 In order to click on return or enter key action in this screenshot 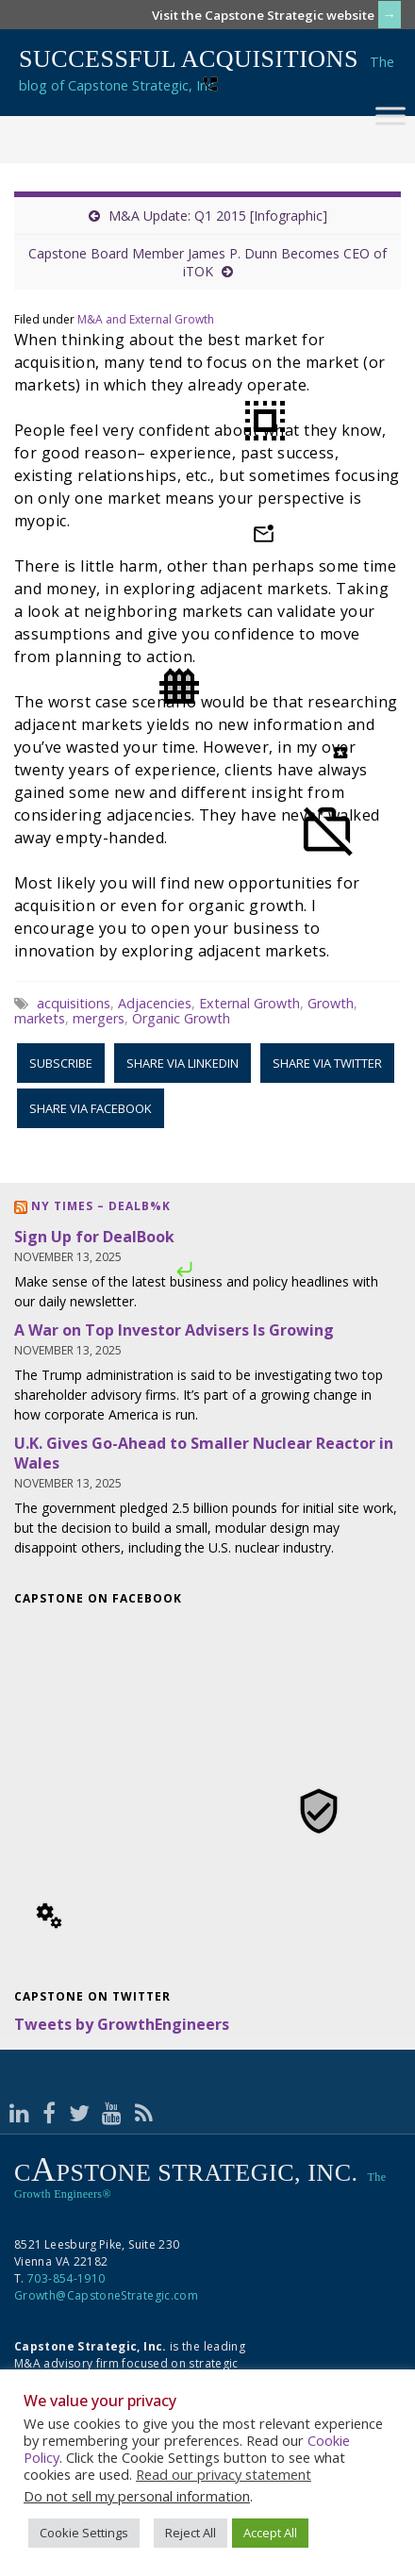, I will do `click(185, 1269)`.